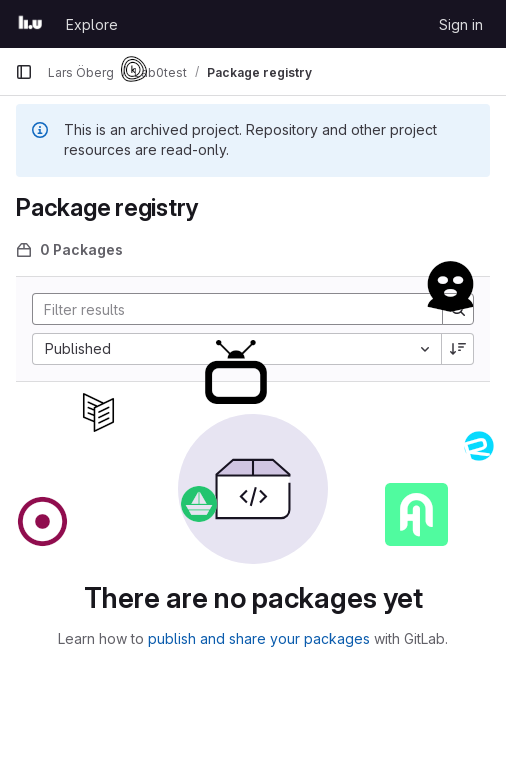 This screenshot has width=506, height=781. What do you see at coordinates (134, 69) in the screenshot?
I see `visit the Keep a Changelog website` at bounding box center [134, 69].